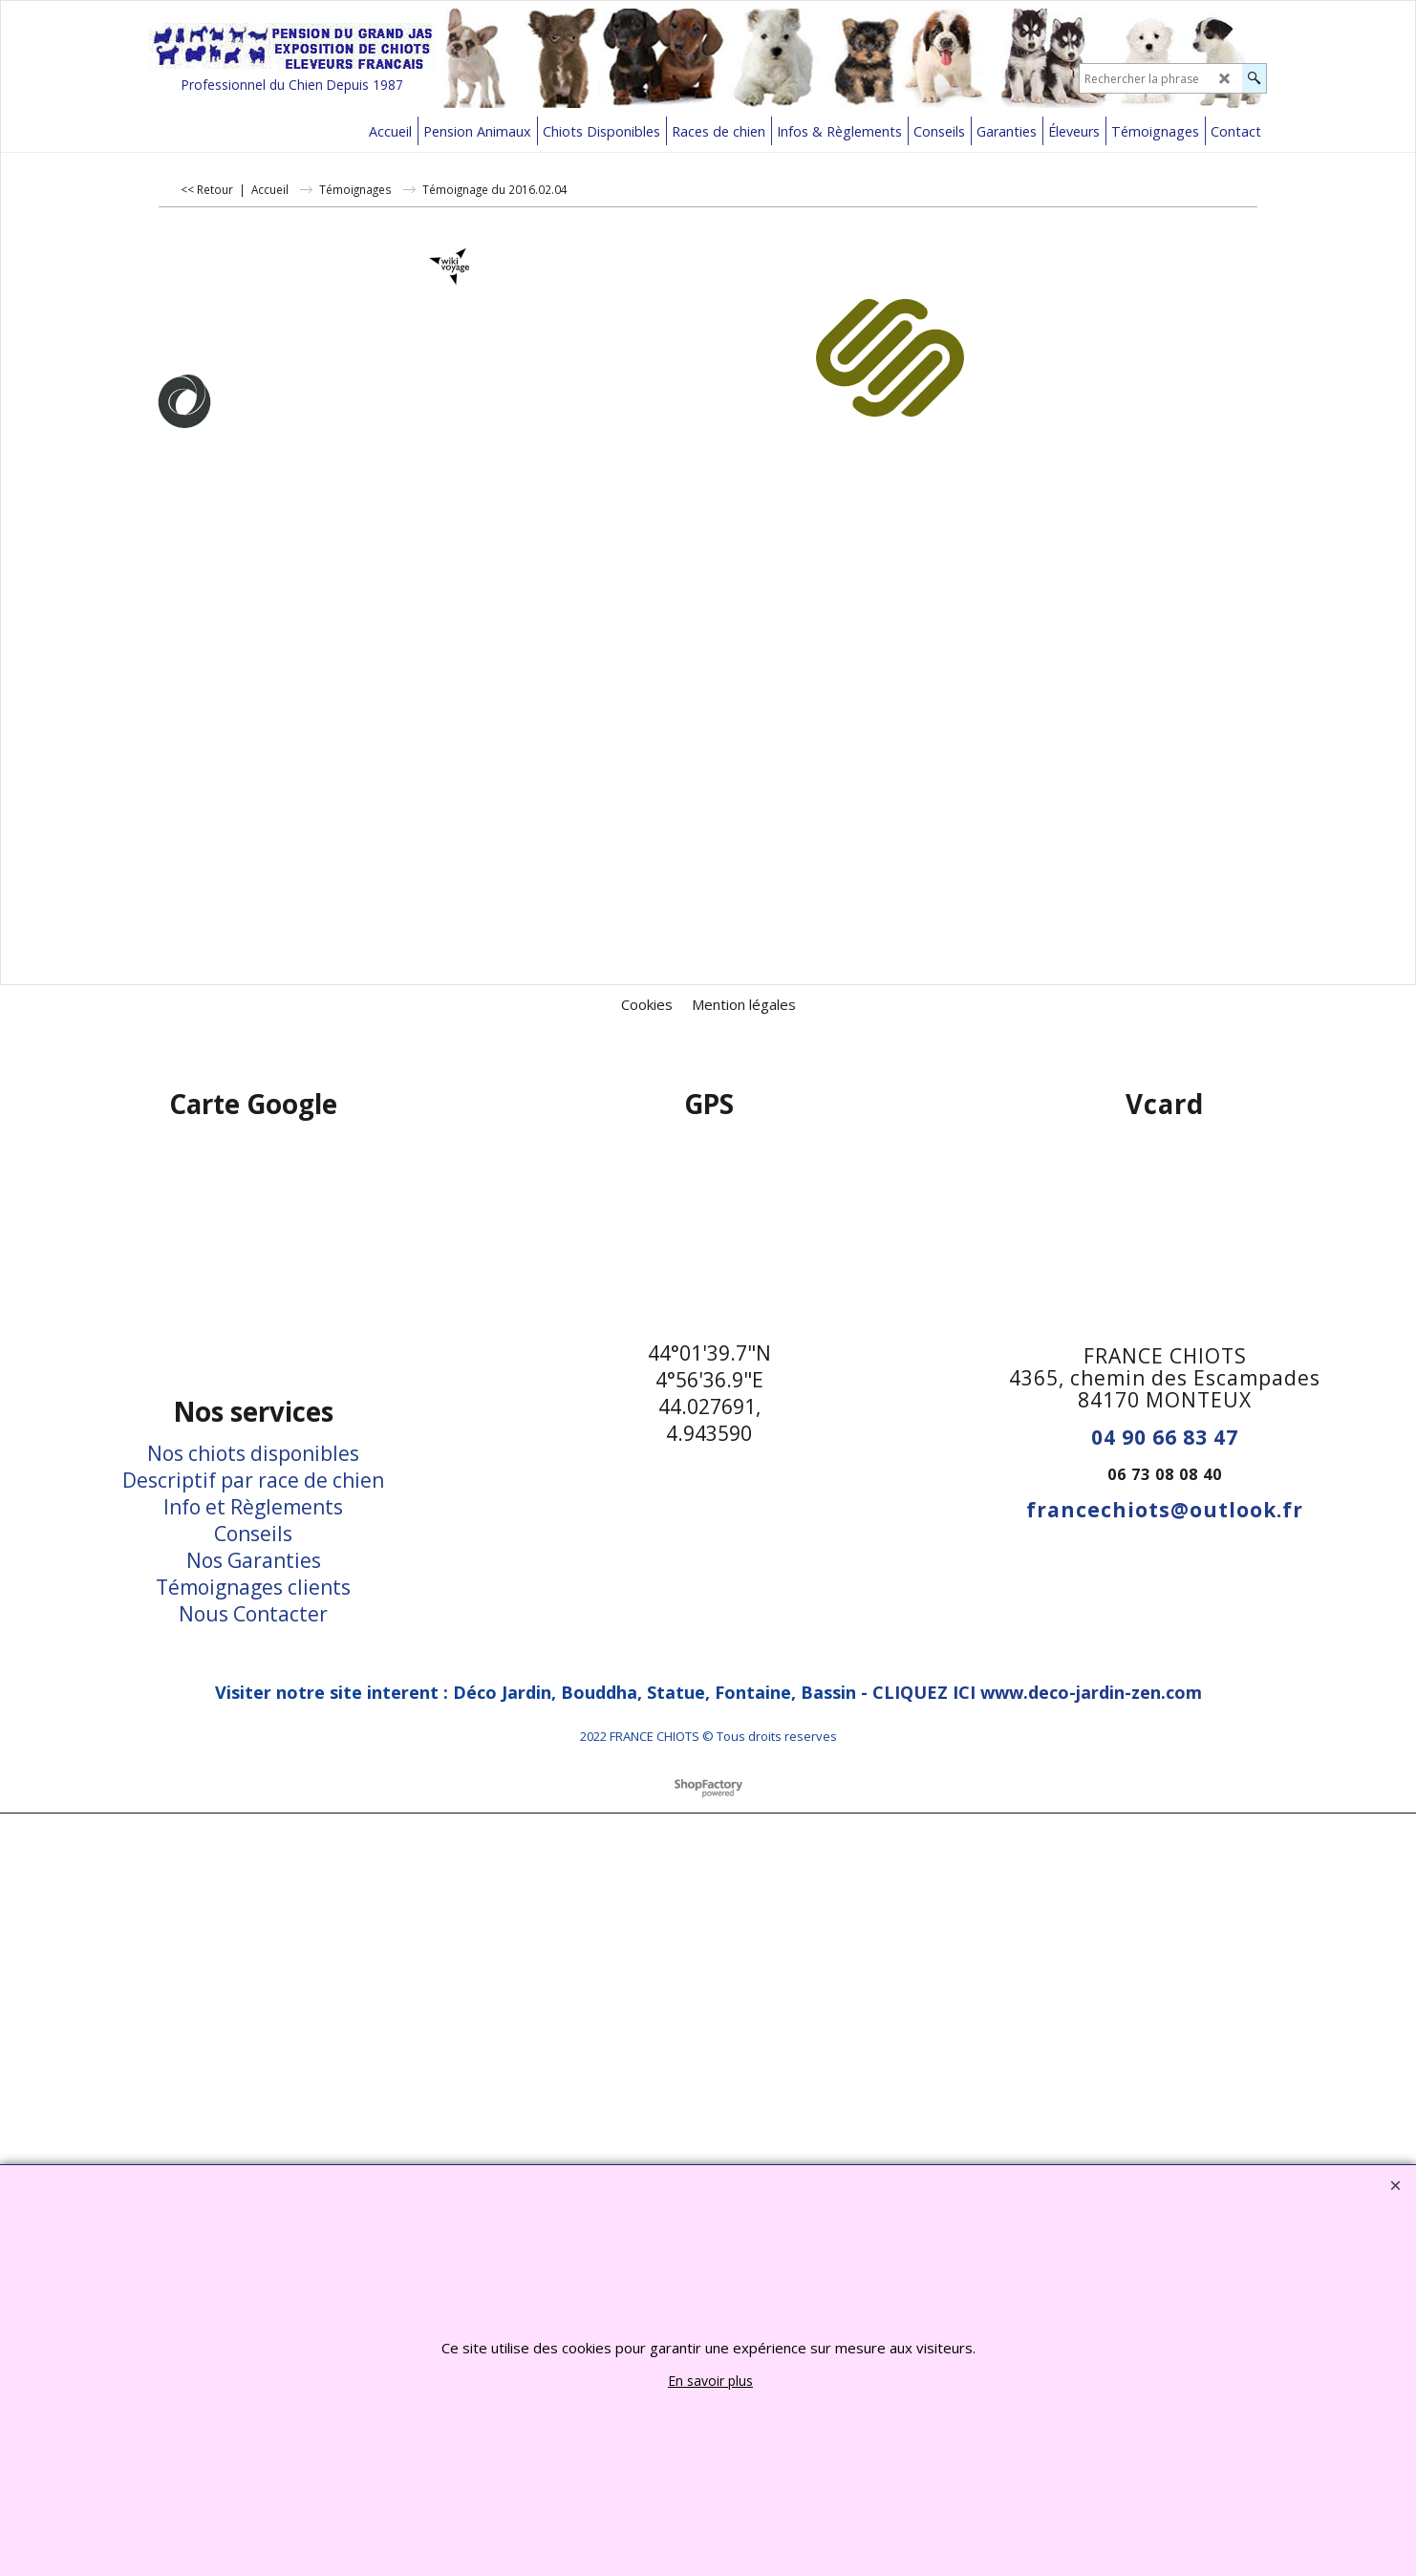  I want to click on activeloop brand logo, so click(184, 401).